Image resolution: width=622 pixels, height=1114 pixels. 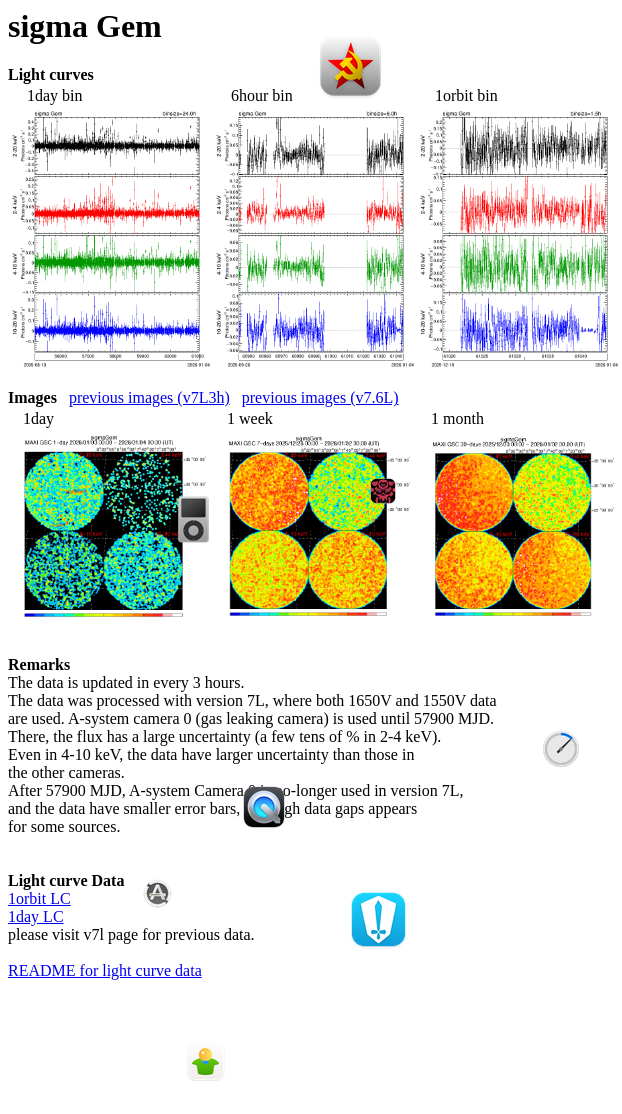 What do you see at coordinates (350, 65) in the screenshot?
I see `launch openra game application` at bounding box center [350, 65].